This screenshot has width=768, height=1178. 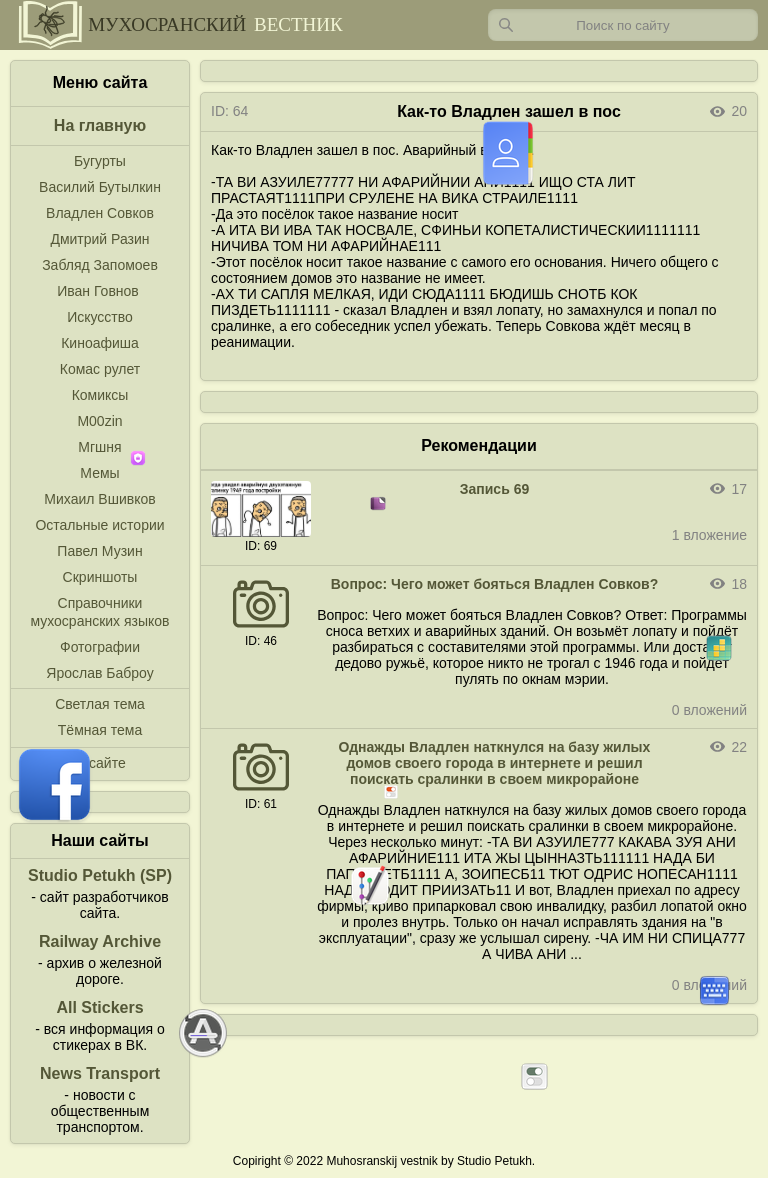 I want to click on open the Facebook app, so click(x=54, y=784).